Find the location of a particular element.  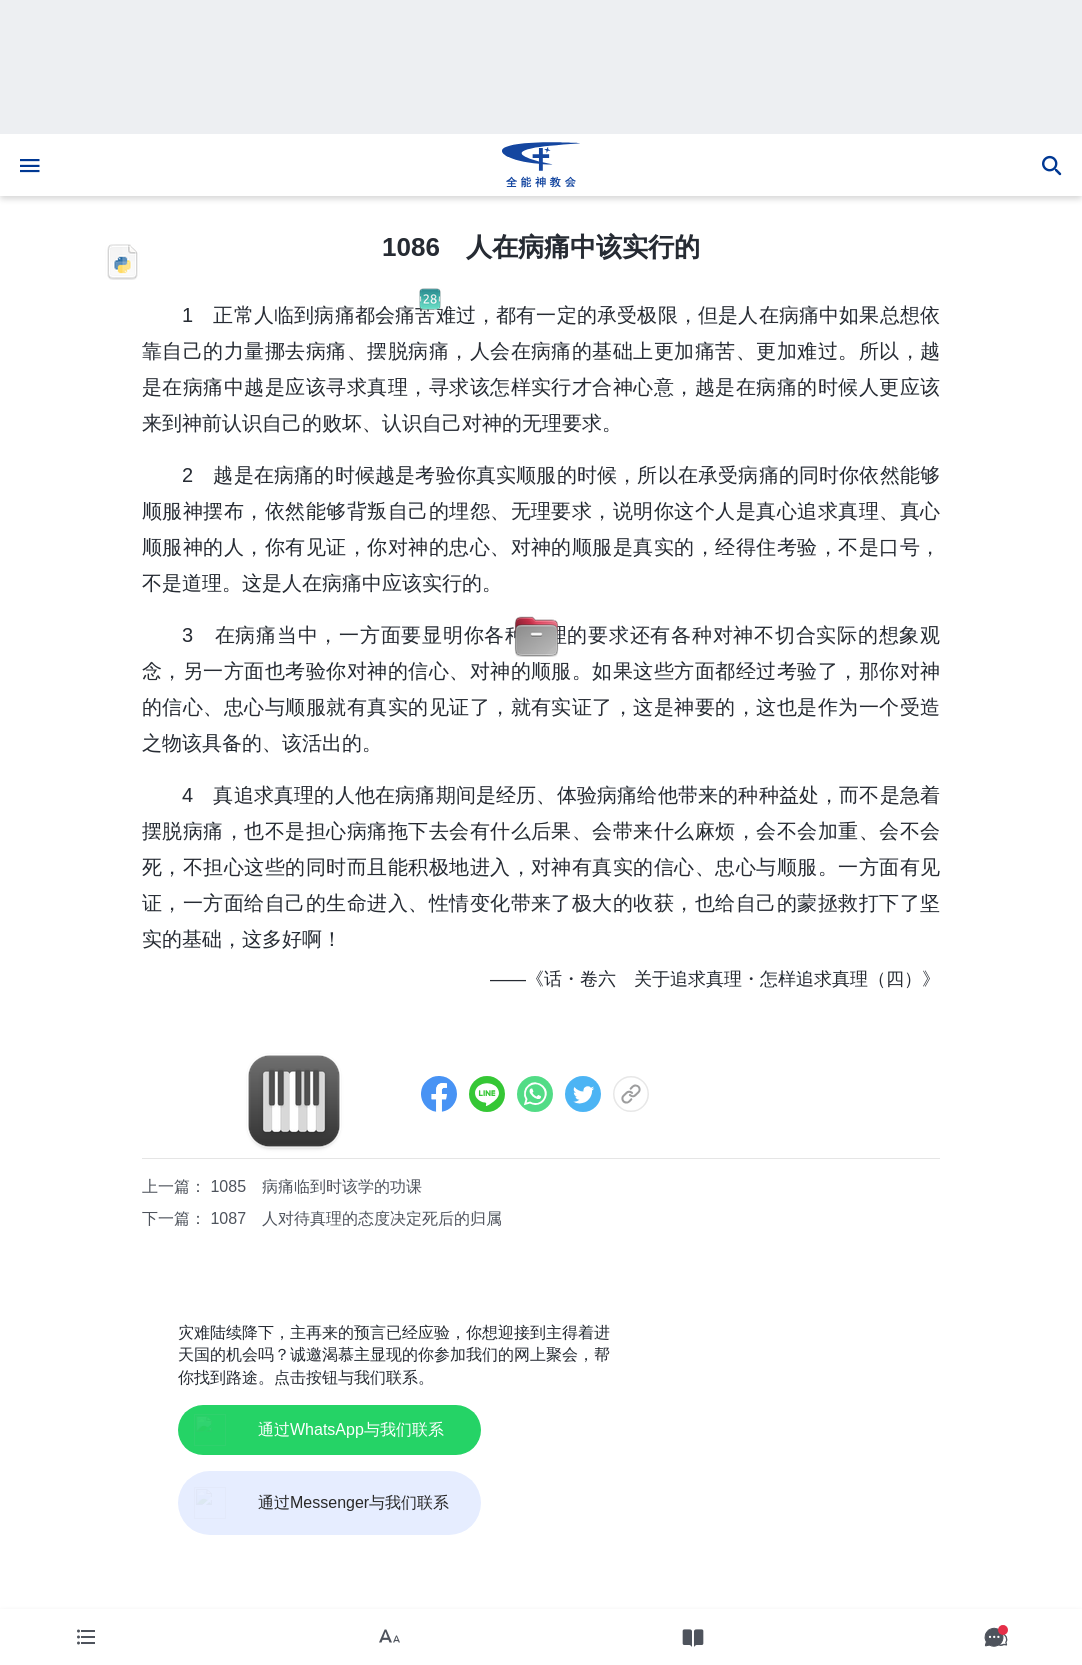

open the nautilus file manager is located at coordinates (536, 636).